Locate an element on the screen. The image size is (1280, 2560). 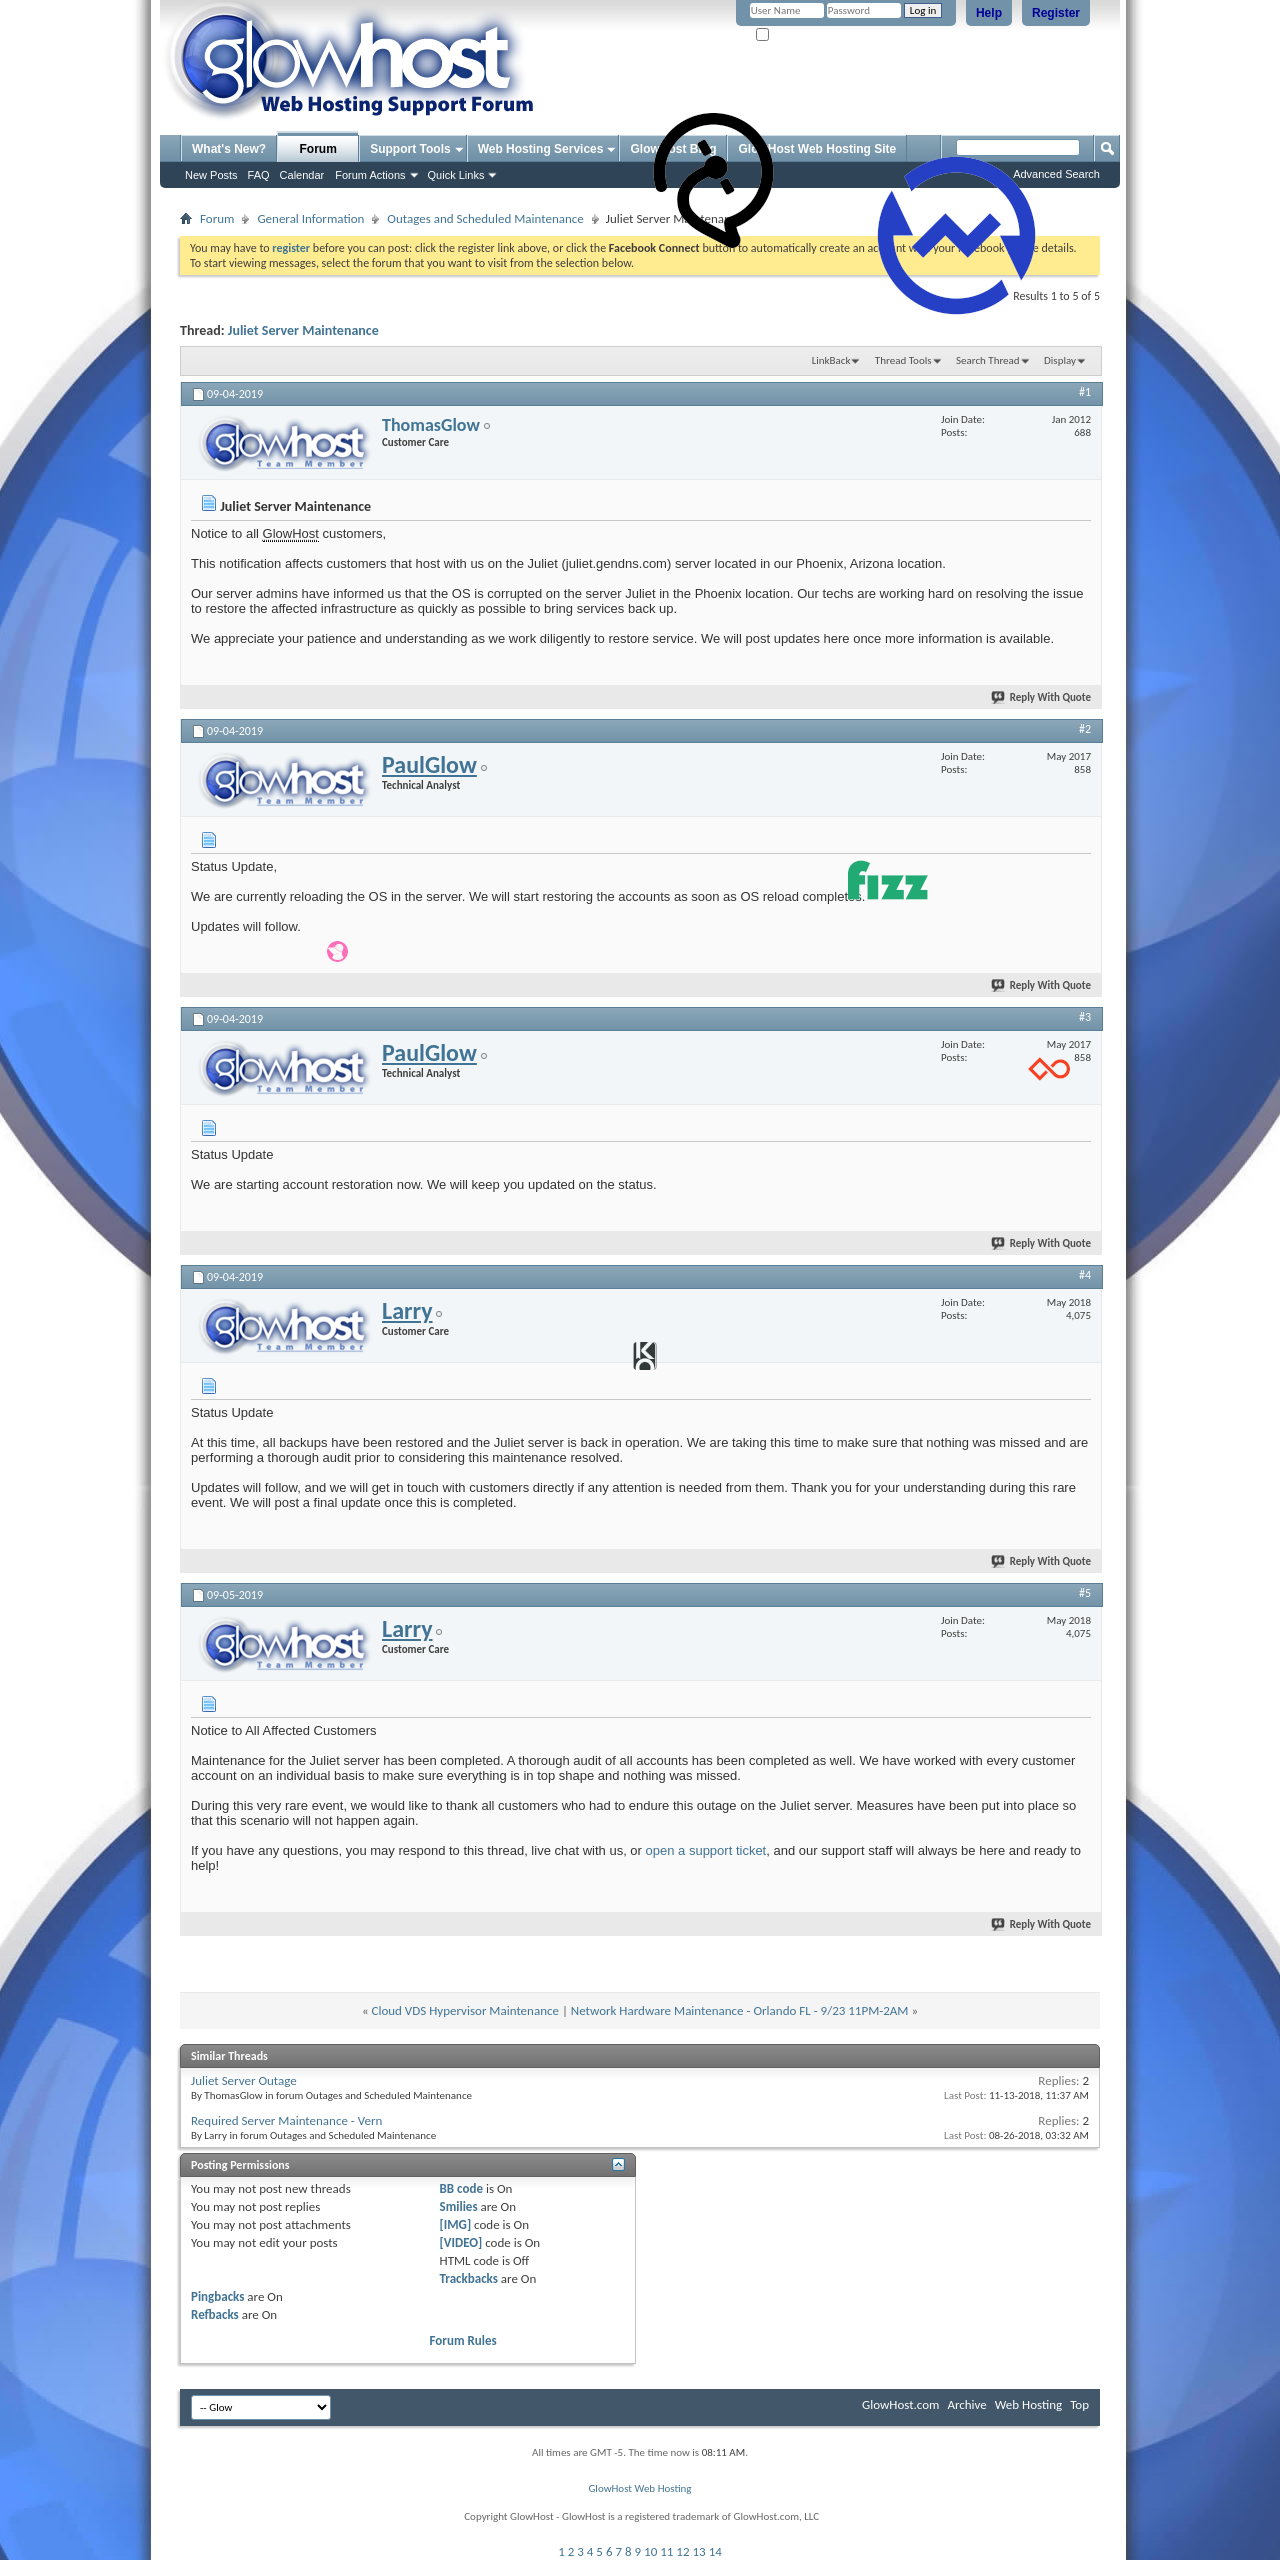
open Mullvad VPN app is located at coordinates (337, 951).